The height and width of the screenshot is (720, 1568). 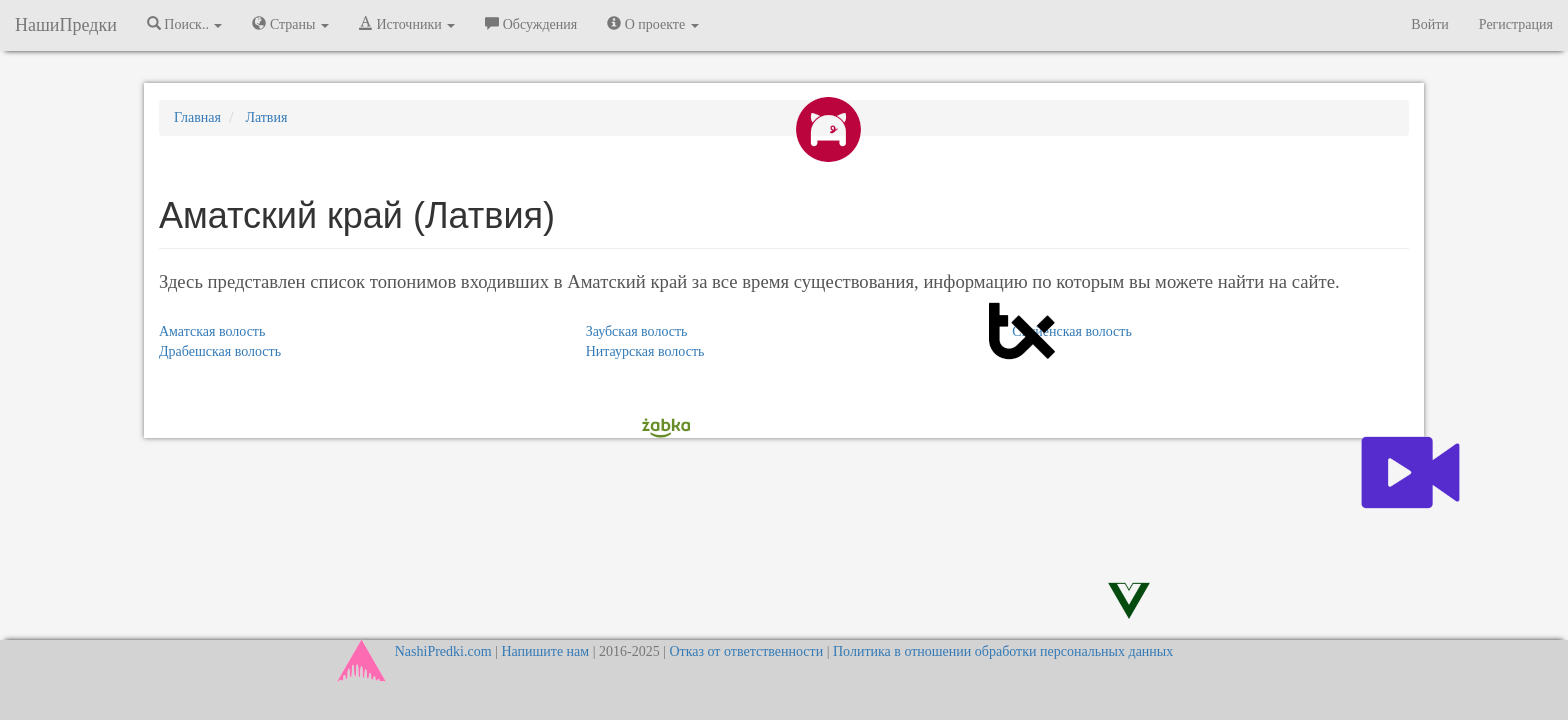 I want to click on visit porkbun domain registrar website, so click(x=828, y=129).